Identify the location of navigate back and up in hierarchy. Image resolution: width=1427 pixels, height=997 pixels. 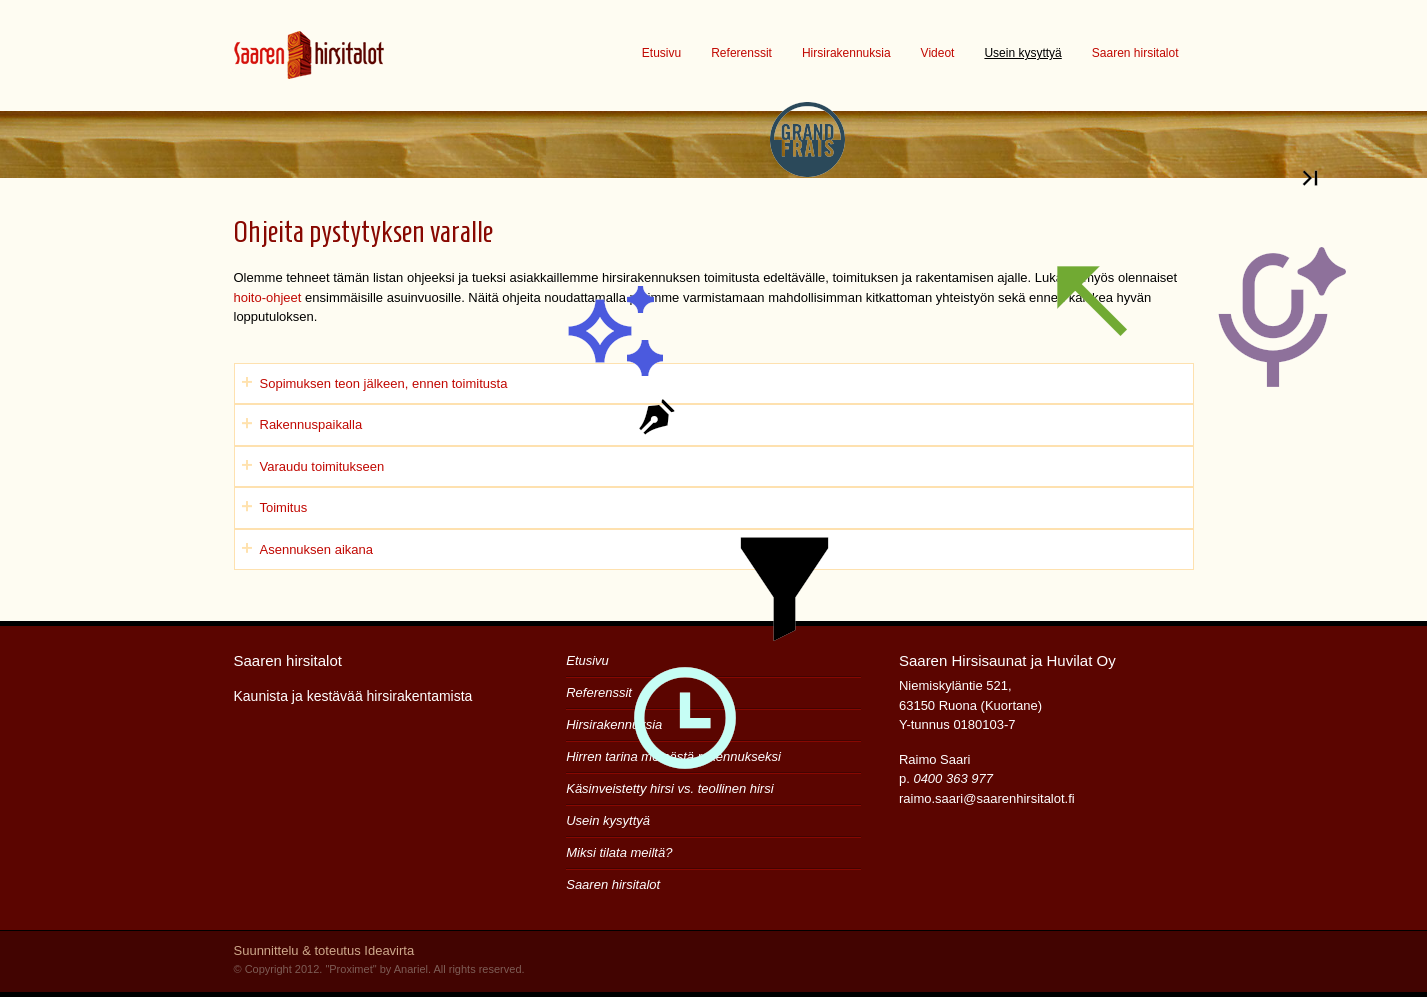
(1090, 299).